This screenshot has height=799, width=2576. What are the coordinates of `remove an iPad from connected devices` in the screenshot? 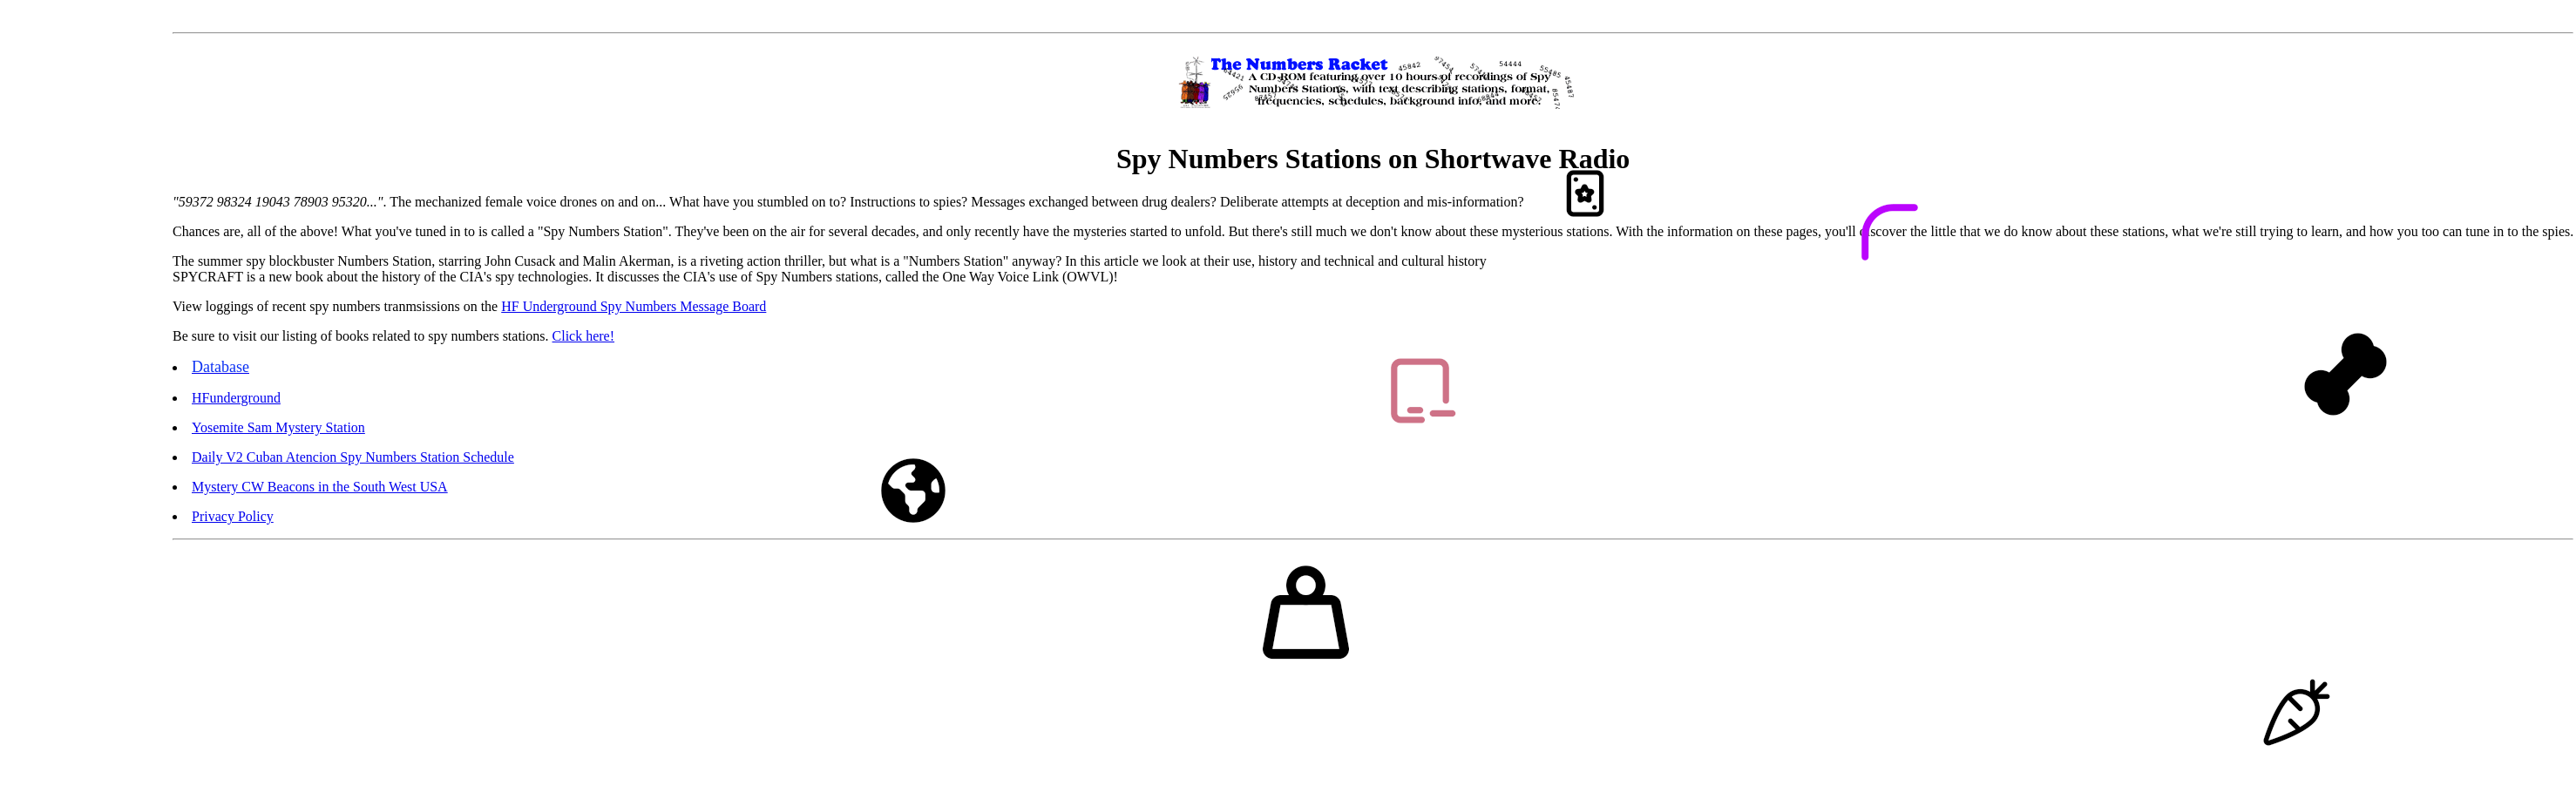 It's located at (1420, 390).